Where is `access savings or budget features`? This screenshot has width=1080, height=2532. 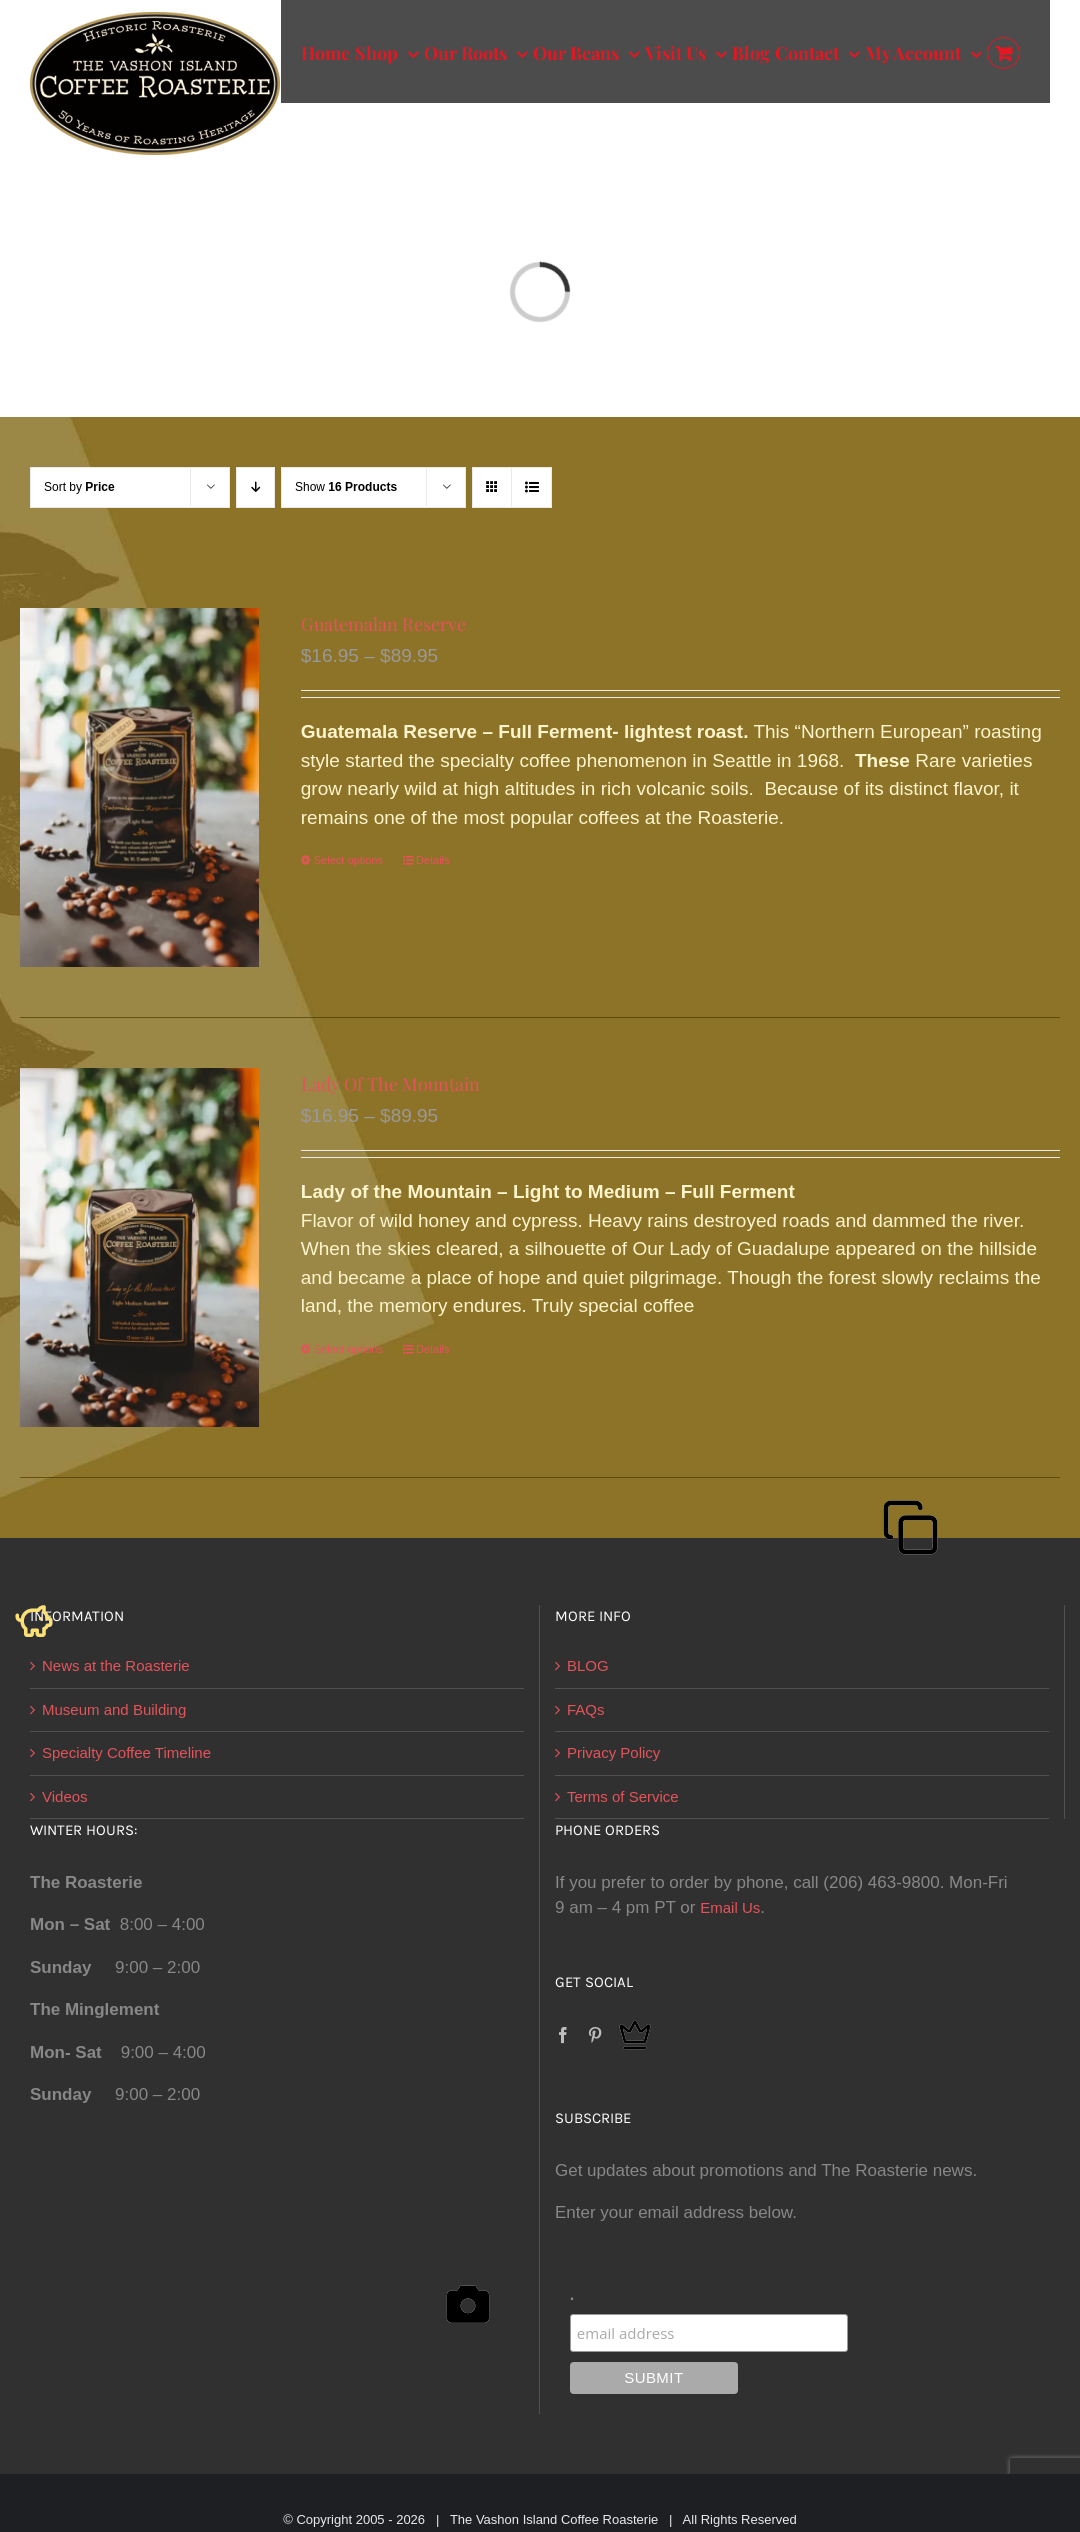 access savings or budget features is located at coordinates (34, 1622).